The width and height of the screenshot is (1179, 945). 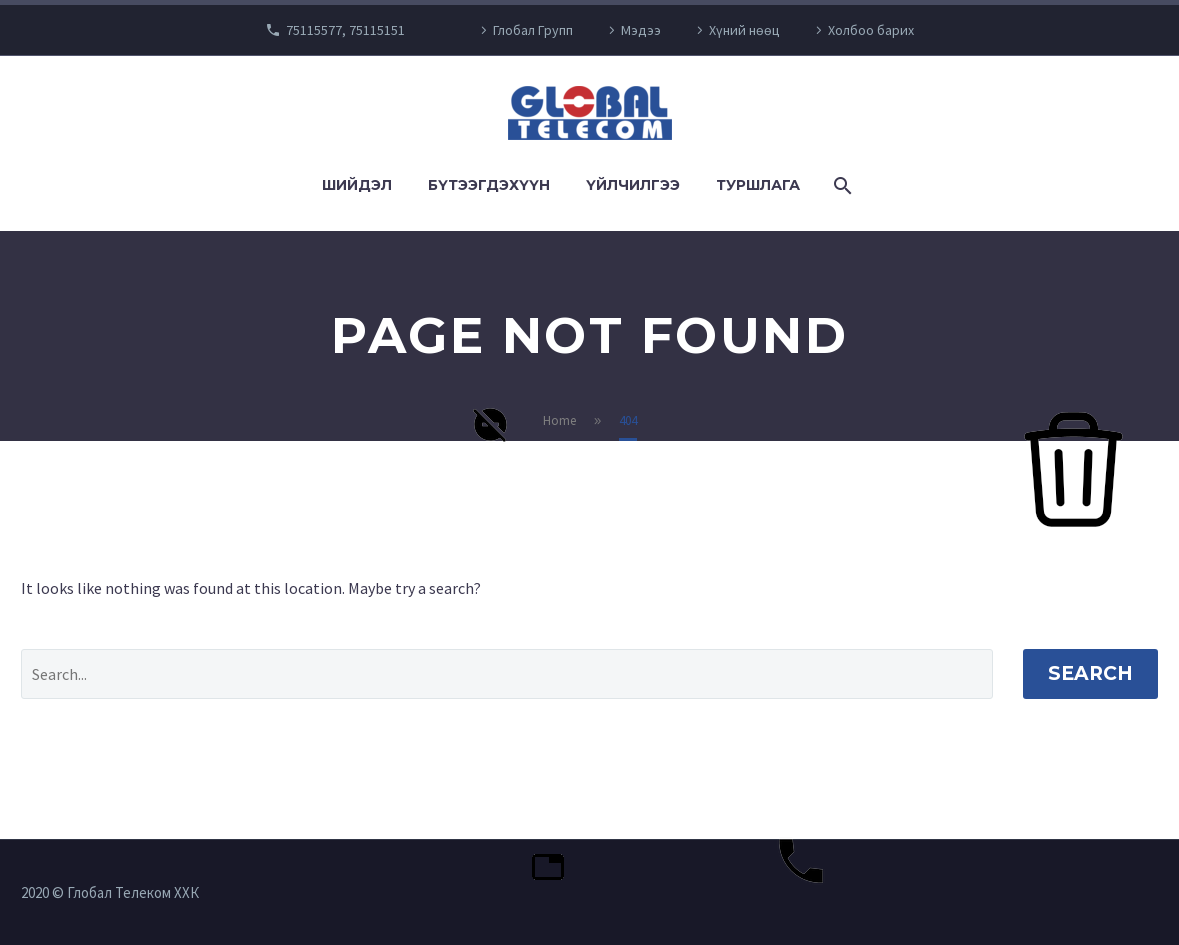 I want to click on open a new browser tab, so click(x=548, y=867).